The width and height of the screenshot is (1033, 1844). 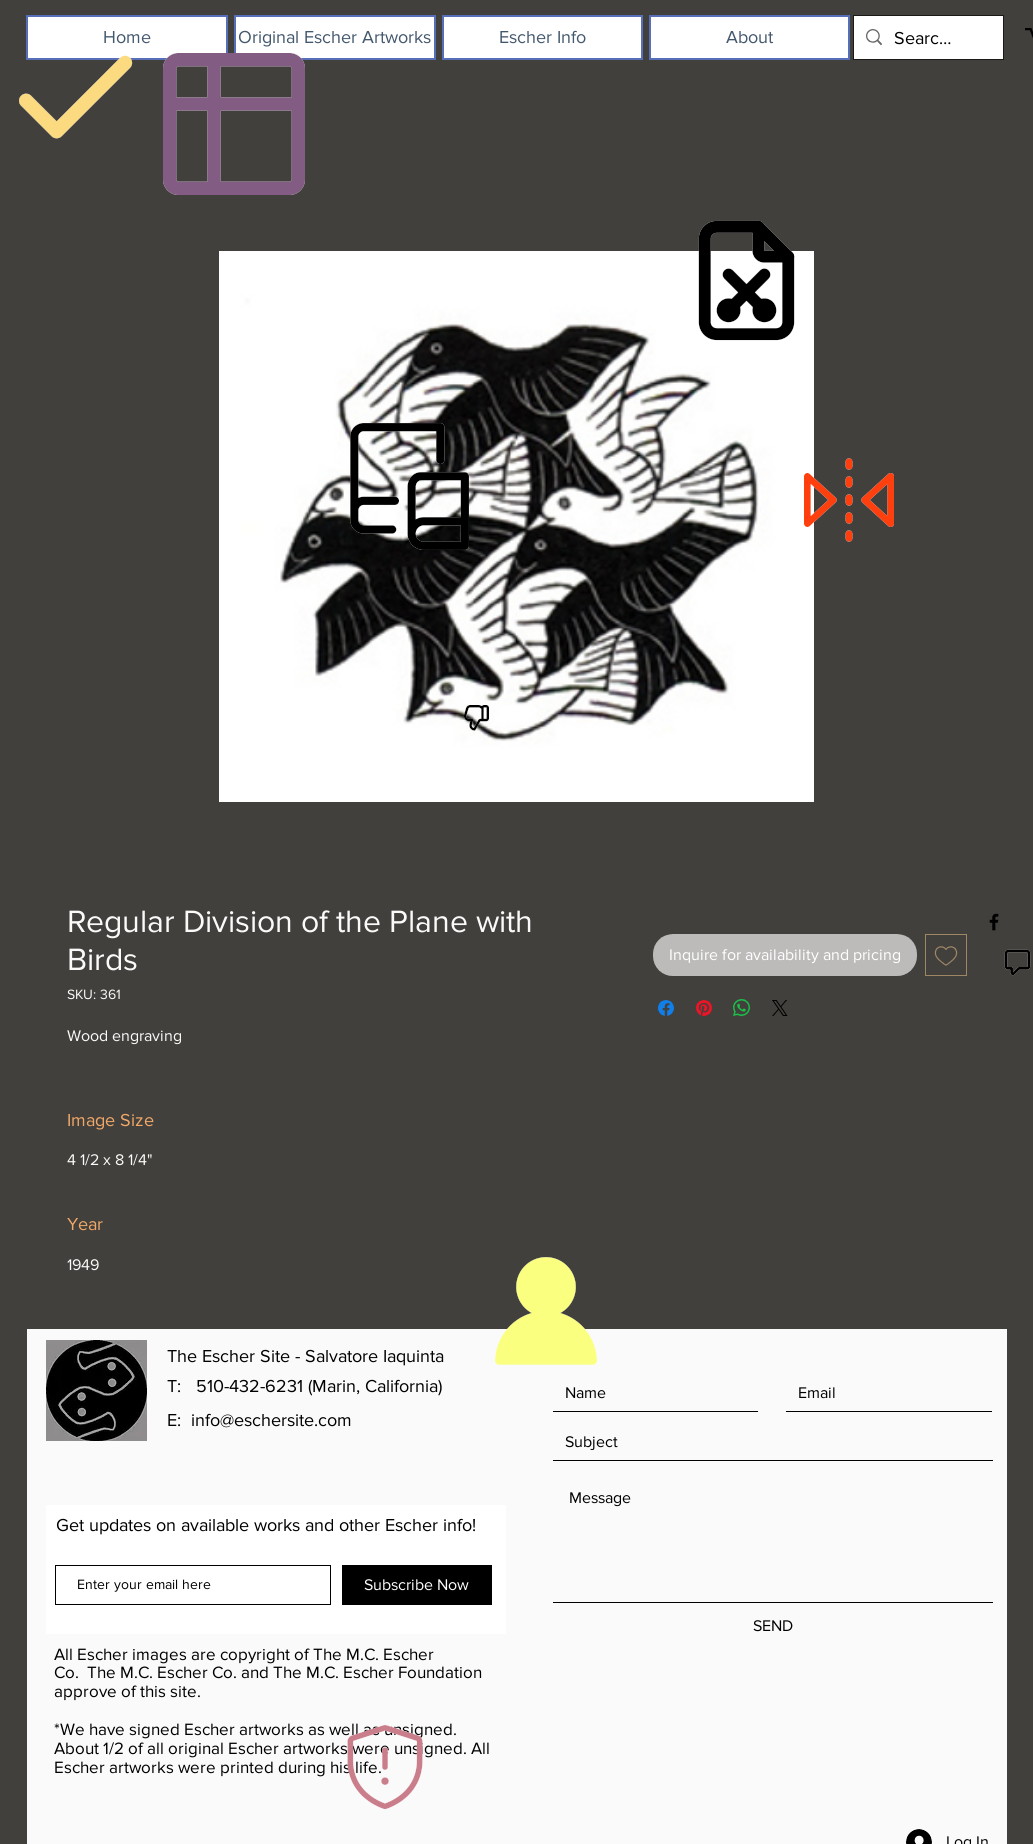 I want to click on confirm or submit an action, so click(x=75, y=93).